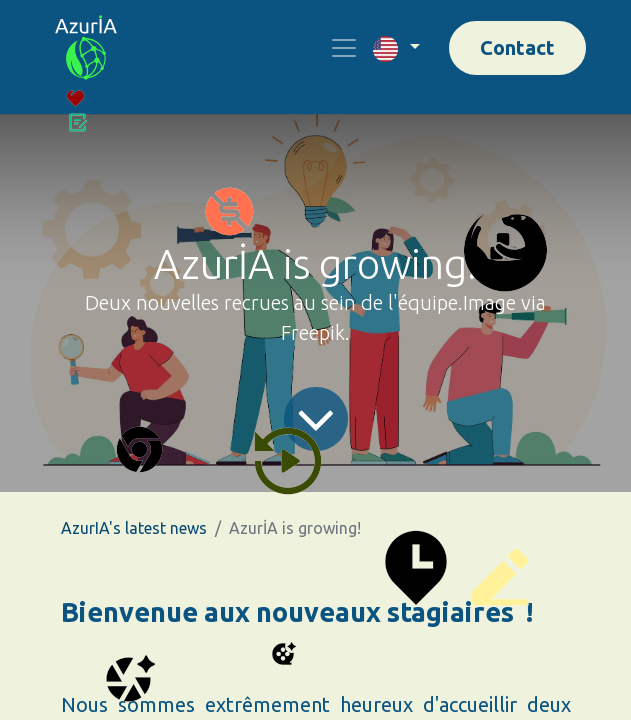 This screenshot has height=720, width=631. What do you see at coordinates (283, 654) in the screenshot?
I see `generate AI-powered video content` at bounding box center [283, 654].